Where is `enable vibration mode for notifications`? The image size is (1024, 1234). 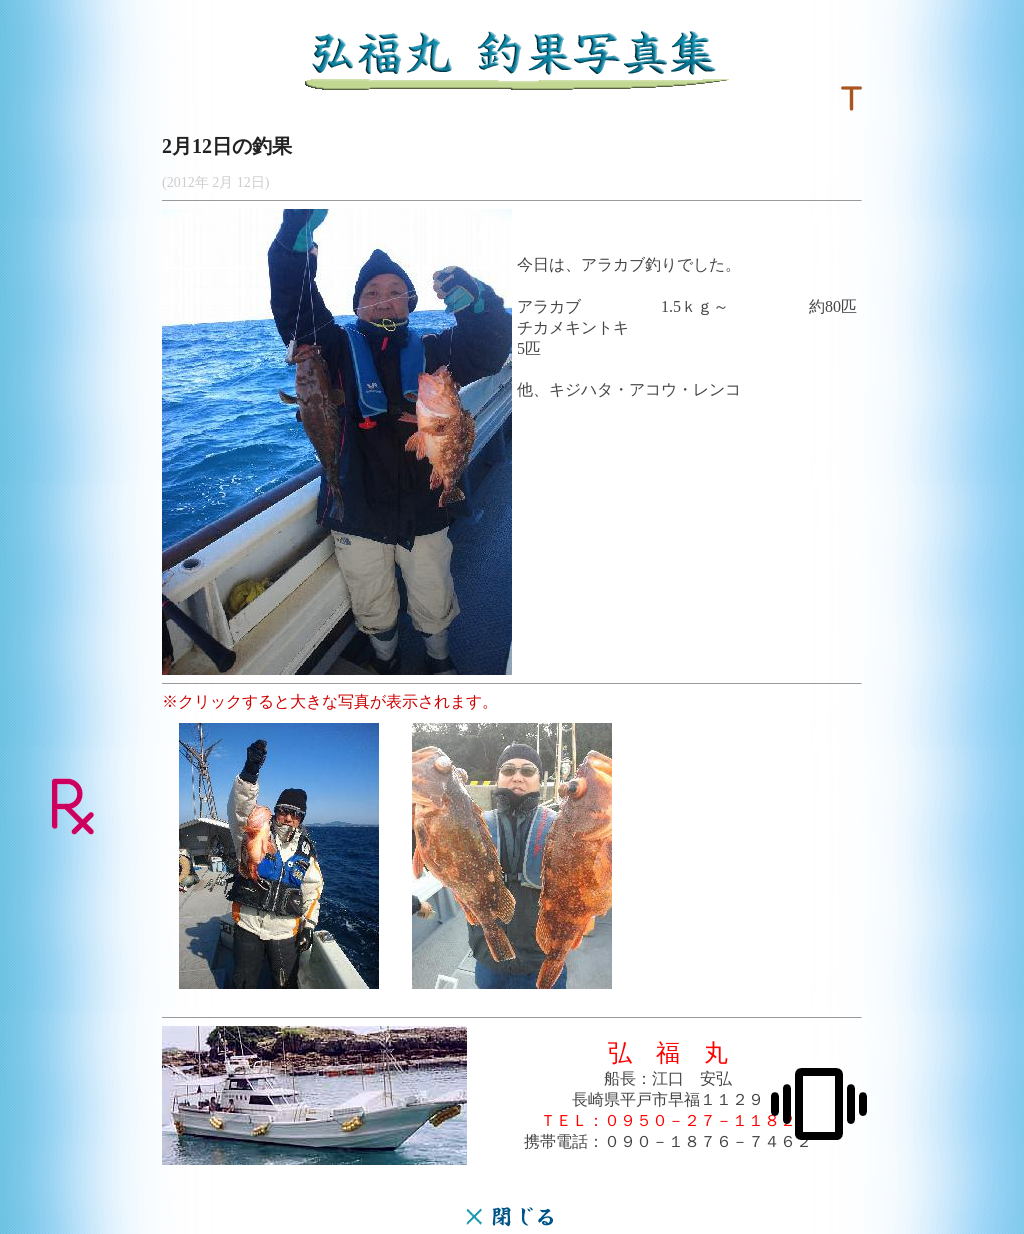 enable vibration mode for notifications is located at coordinates (819, 1104).